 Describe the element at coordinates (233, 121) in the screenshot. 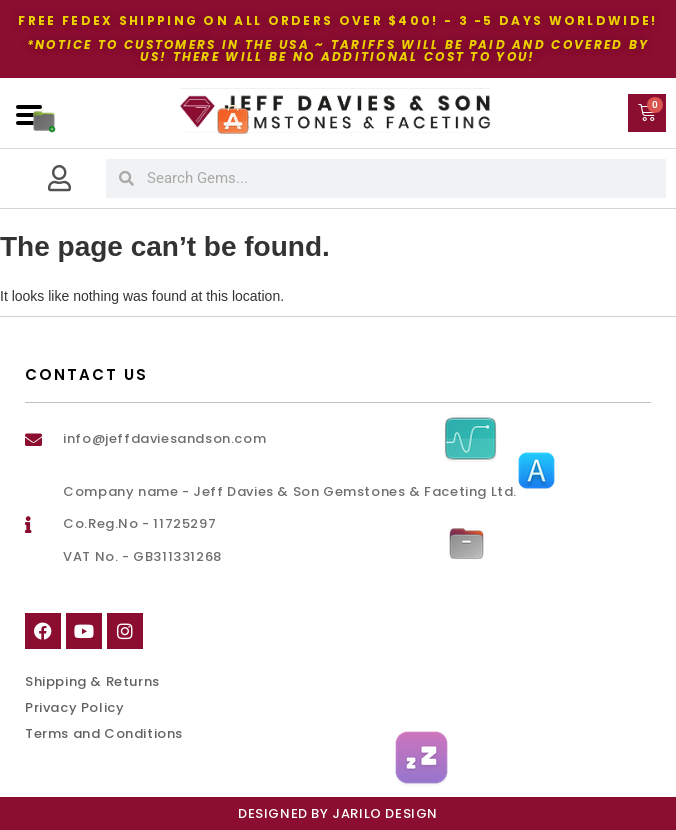

I see `open the Ubuntu Software Center` at that location.